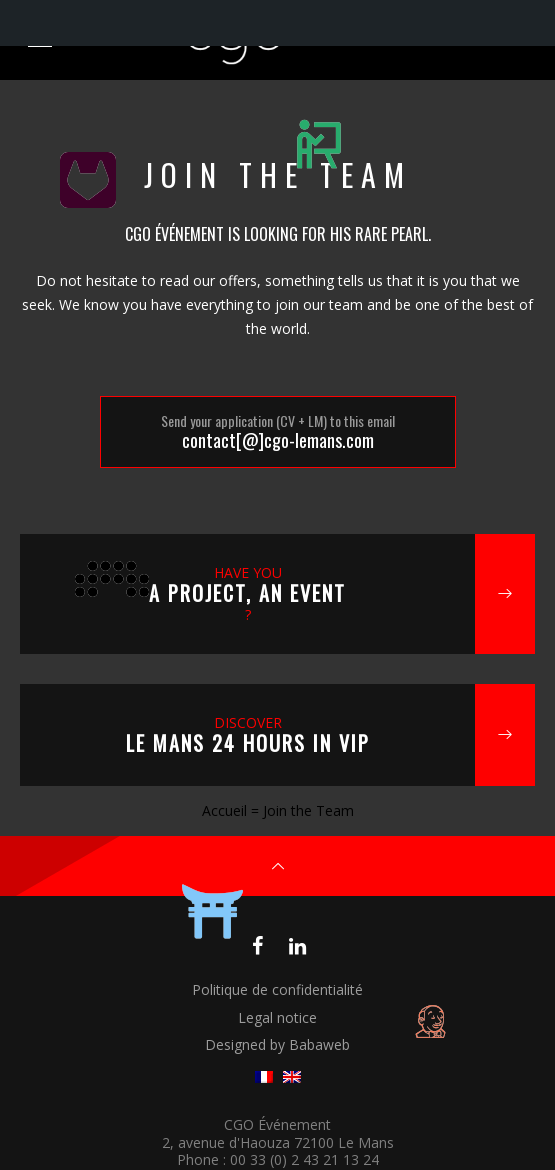 The image size is (555, 1170). What do you see at coordinates (112, 579) in the screenshot?
I see `open bitwig studio application` at bounding box center [112, 579].